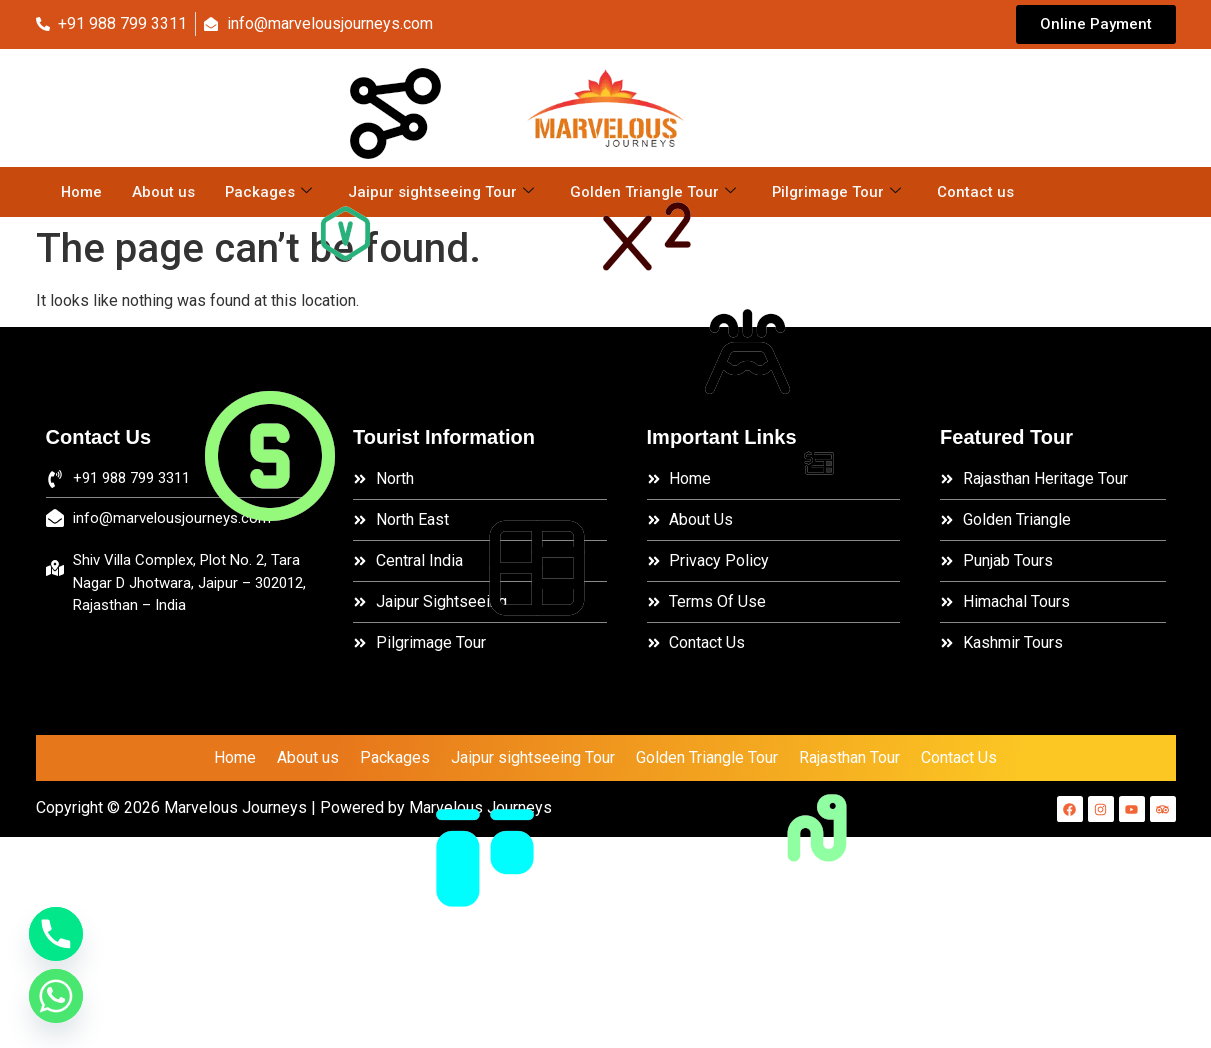 The image size is (1211, 1048). Describe the element at coordinates (817, 828) in the screenshot. I see `indicates malware or security threat detected` at that location.